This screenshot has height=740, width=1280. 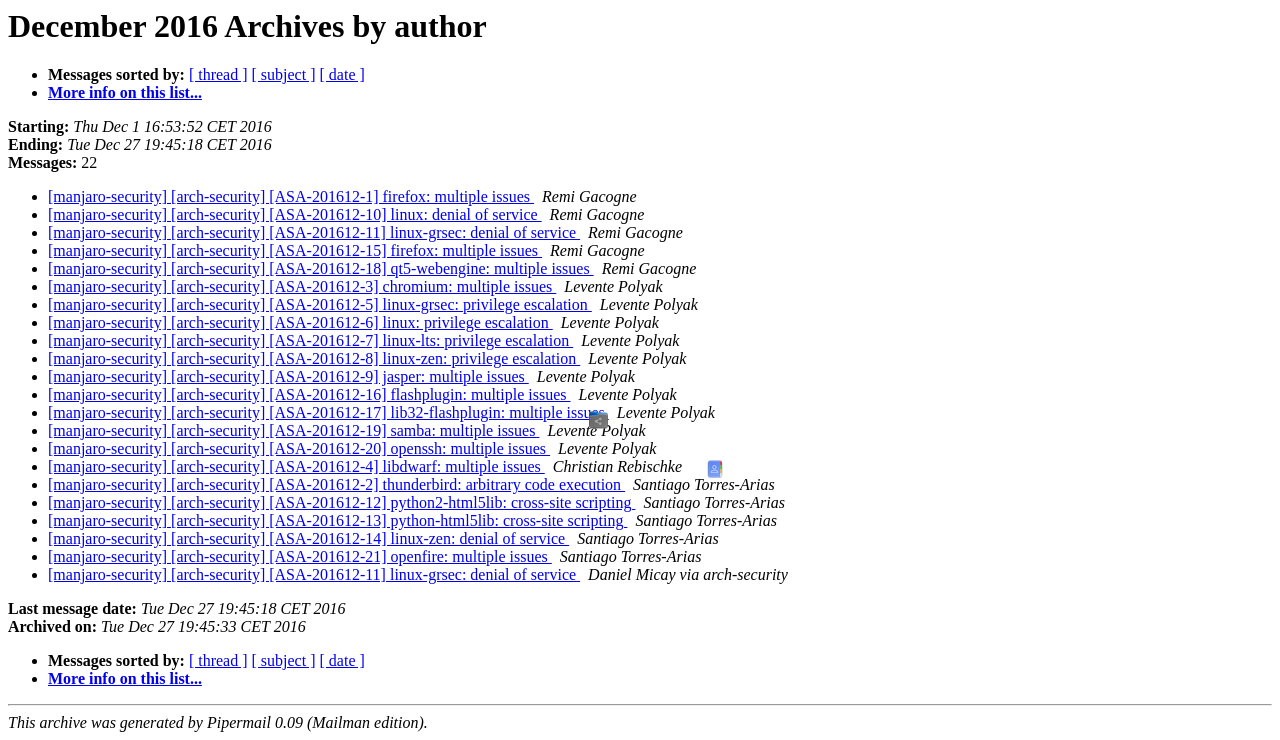 I want to click on open your public shared folder, so click(x=598, y=419).